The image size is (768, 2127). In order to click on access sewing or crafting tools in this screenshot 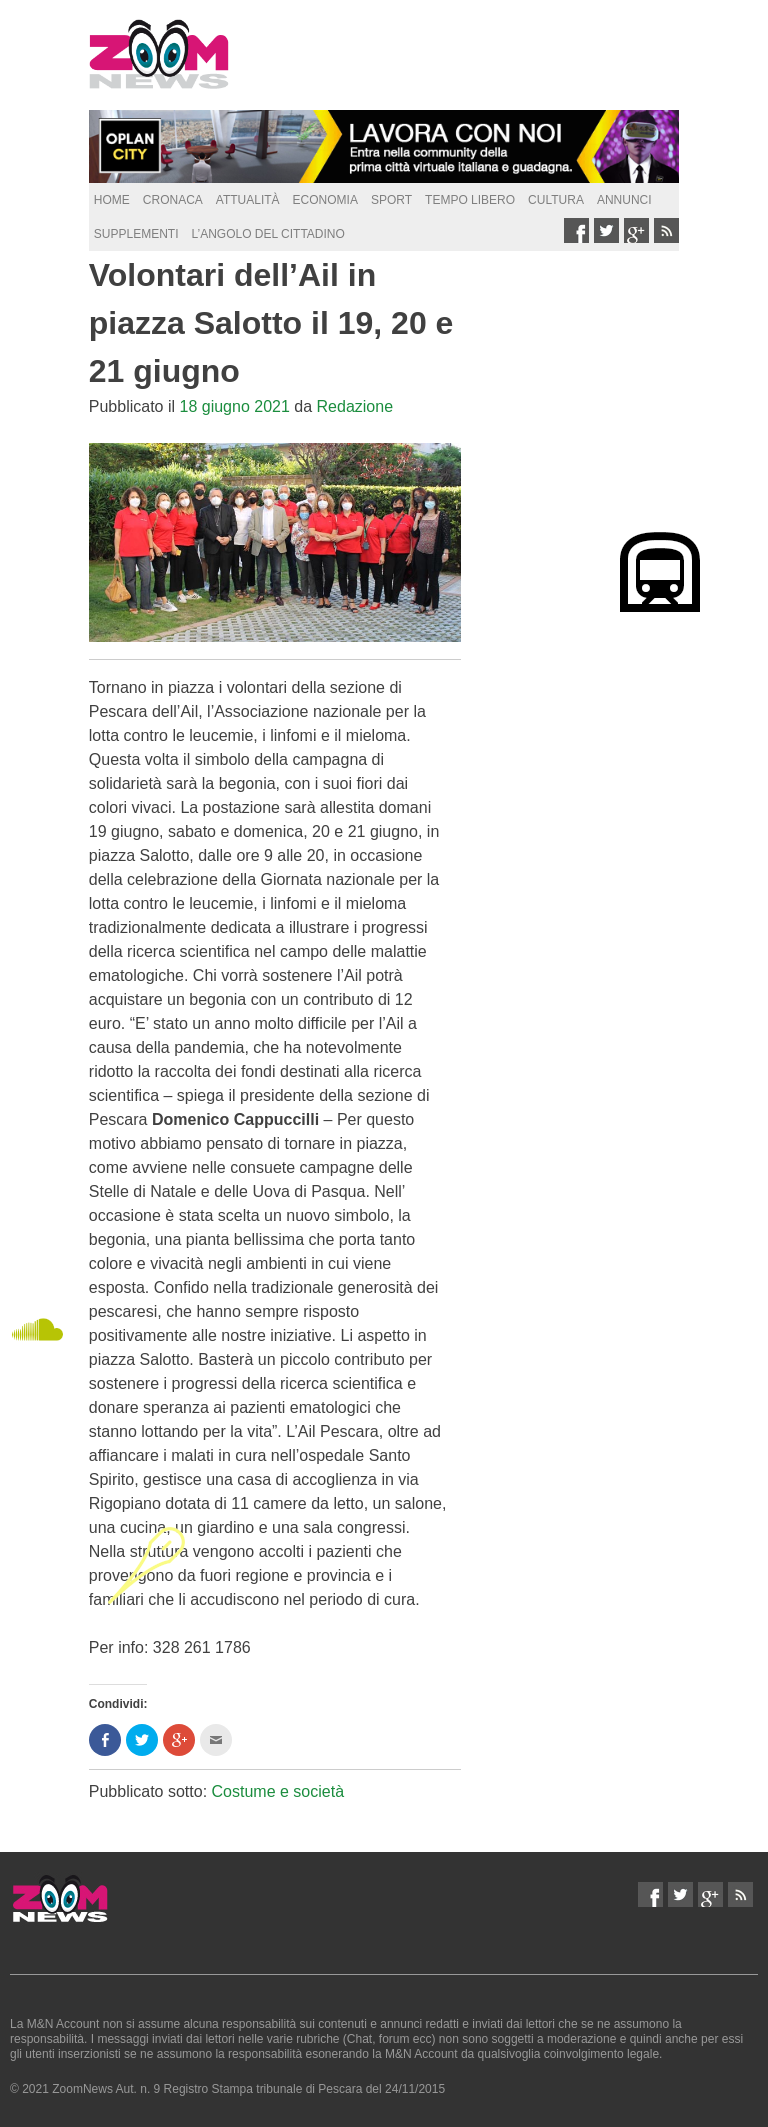, I will do `click(146, 1565)`.